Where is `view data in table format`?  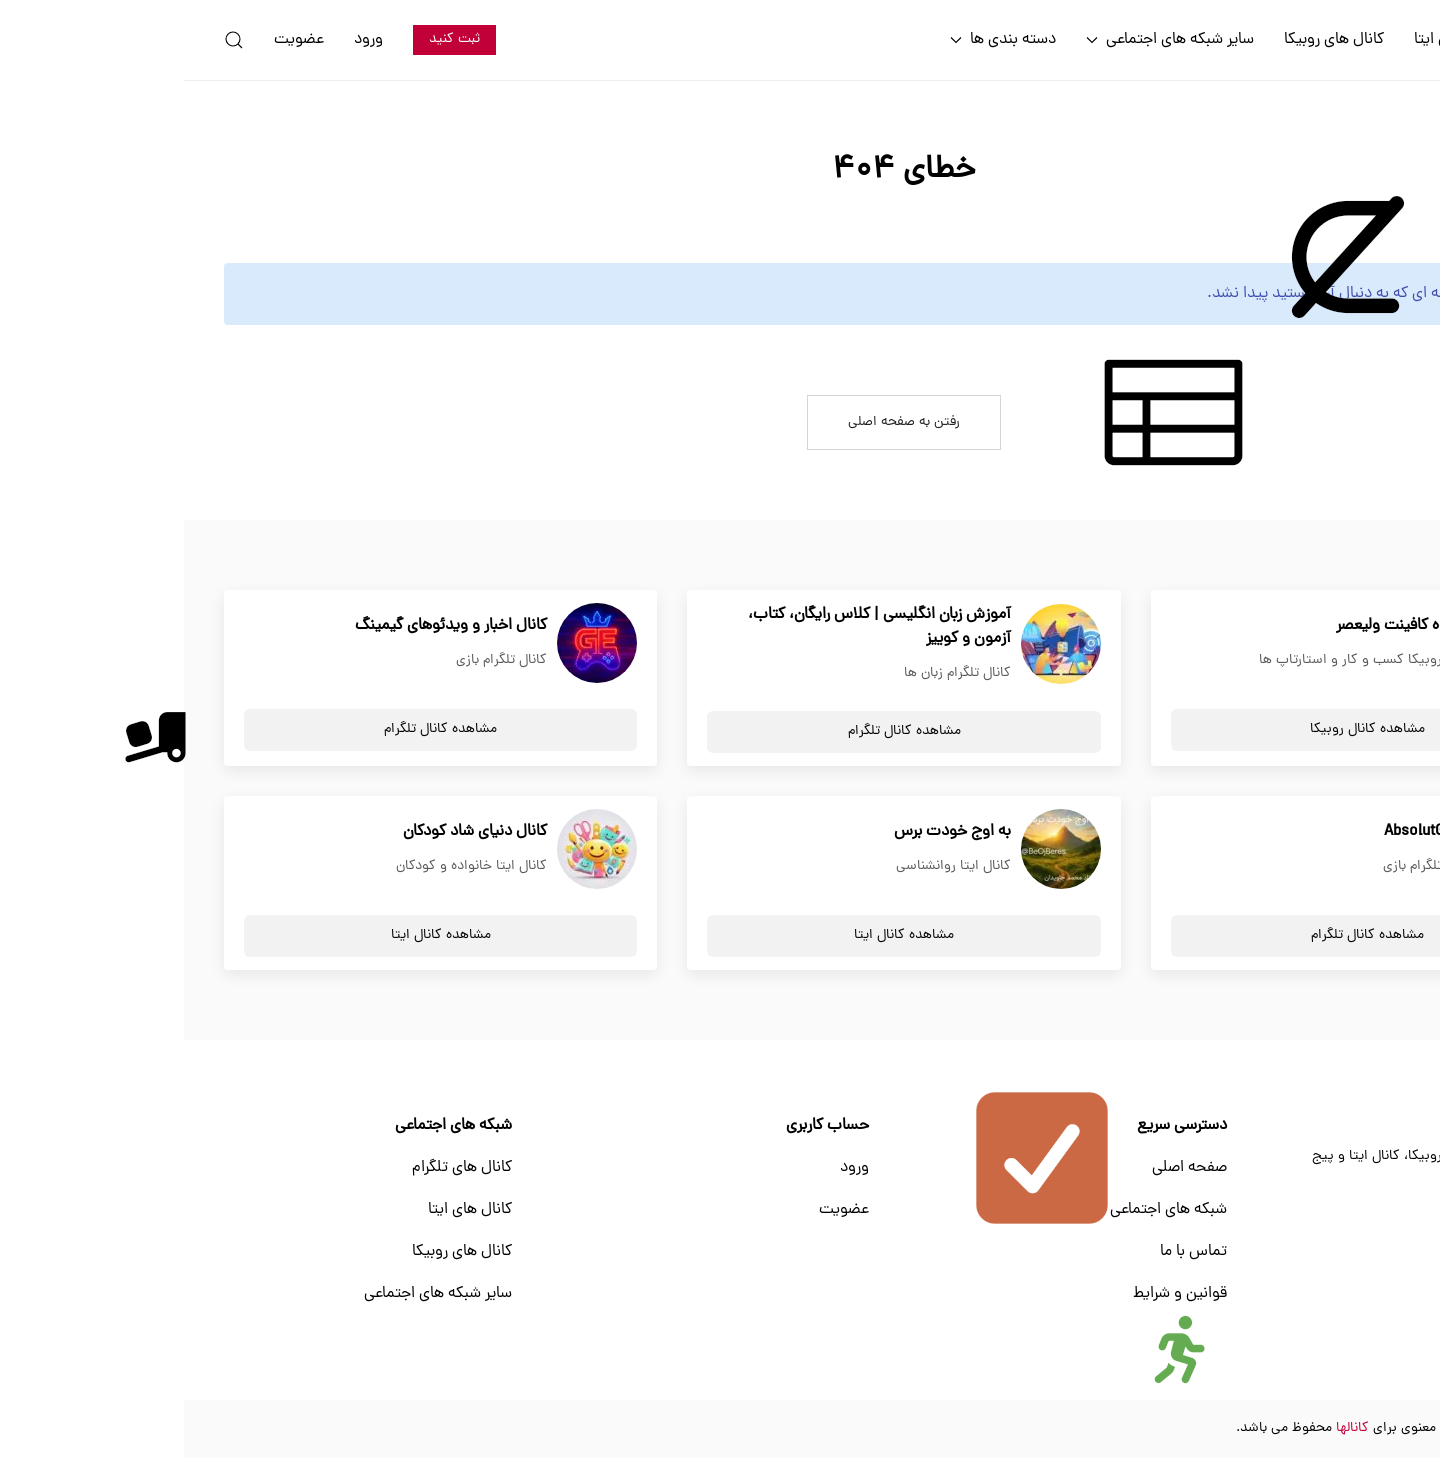 view data in table format is located at coordinates (1173, 412).